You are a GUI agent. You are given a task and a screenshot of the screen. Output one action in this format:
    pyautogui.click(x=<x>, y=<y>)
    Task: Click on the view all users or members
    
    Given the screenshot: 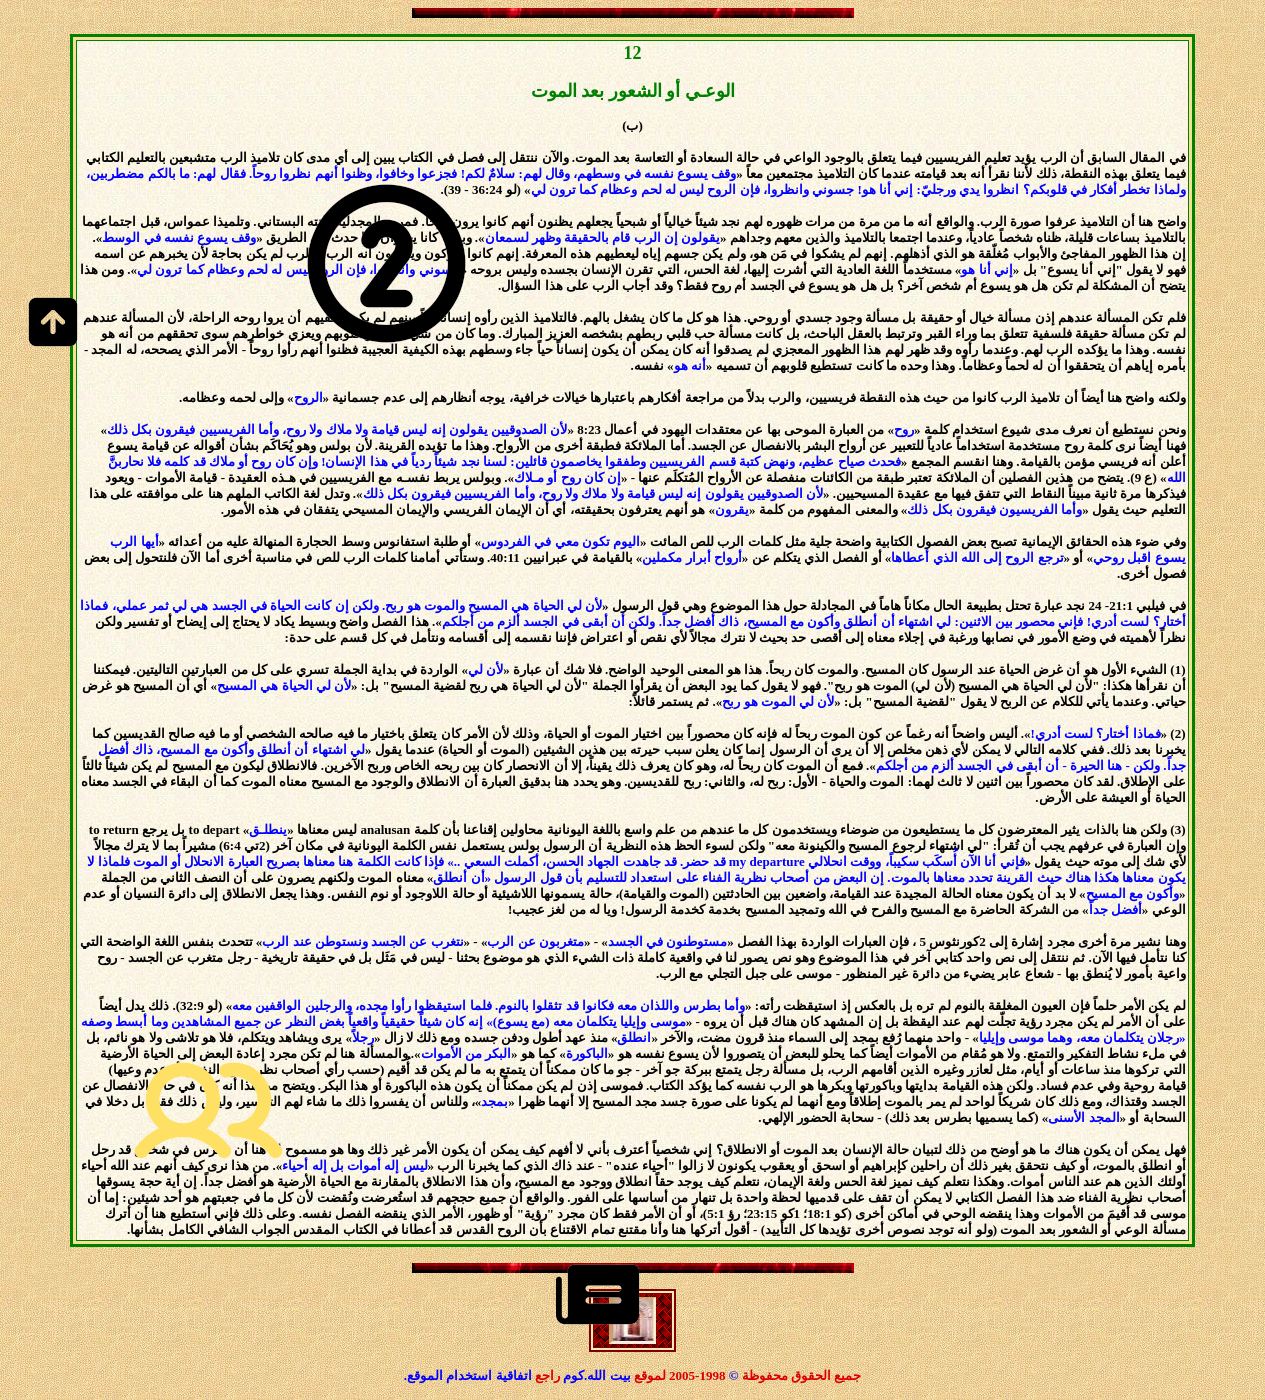 What is the action you would take?
    pyautogui.click(x=208, y=1111)
    